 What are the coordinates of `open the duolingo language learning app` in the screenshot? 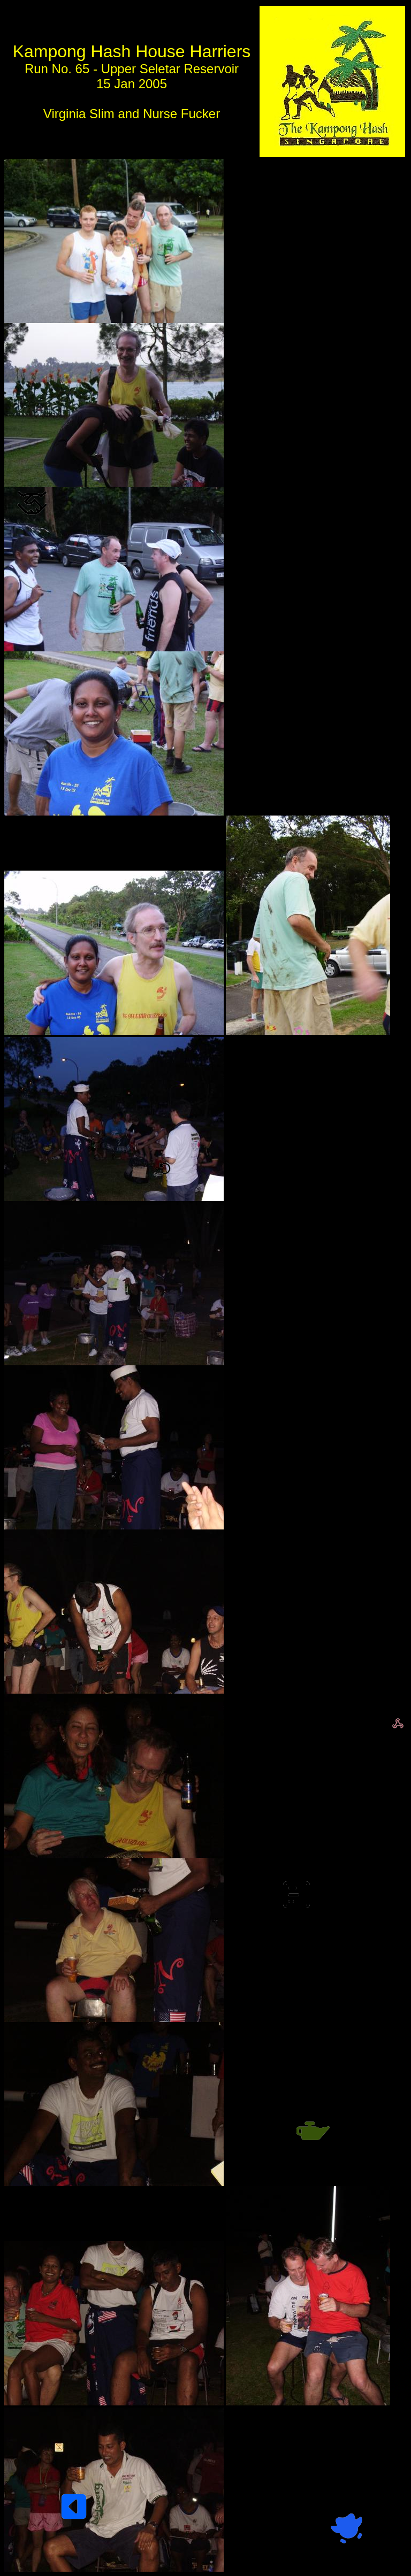 It's located at (346, 2528).